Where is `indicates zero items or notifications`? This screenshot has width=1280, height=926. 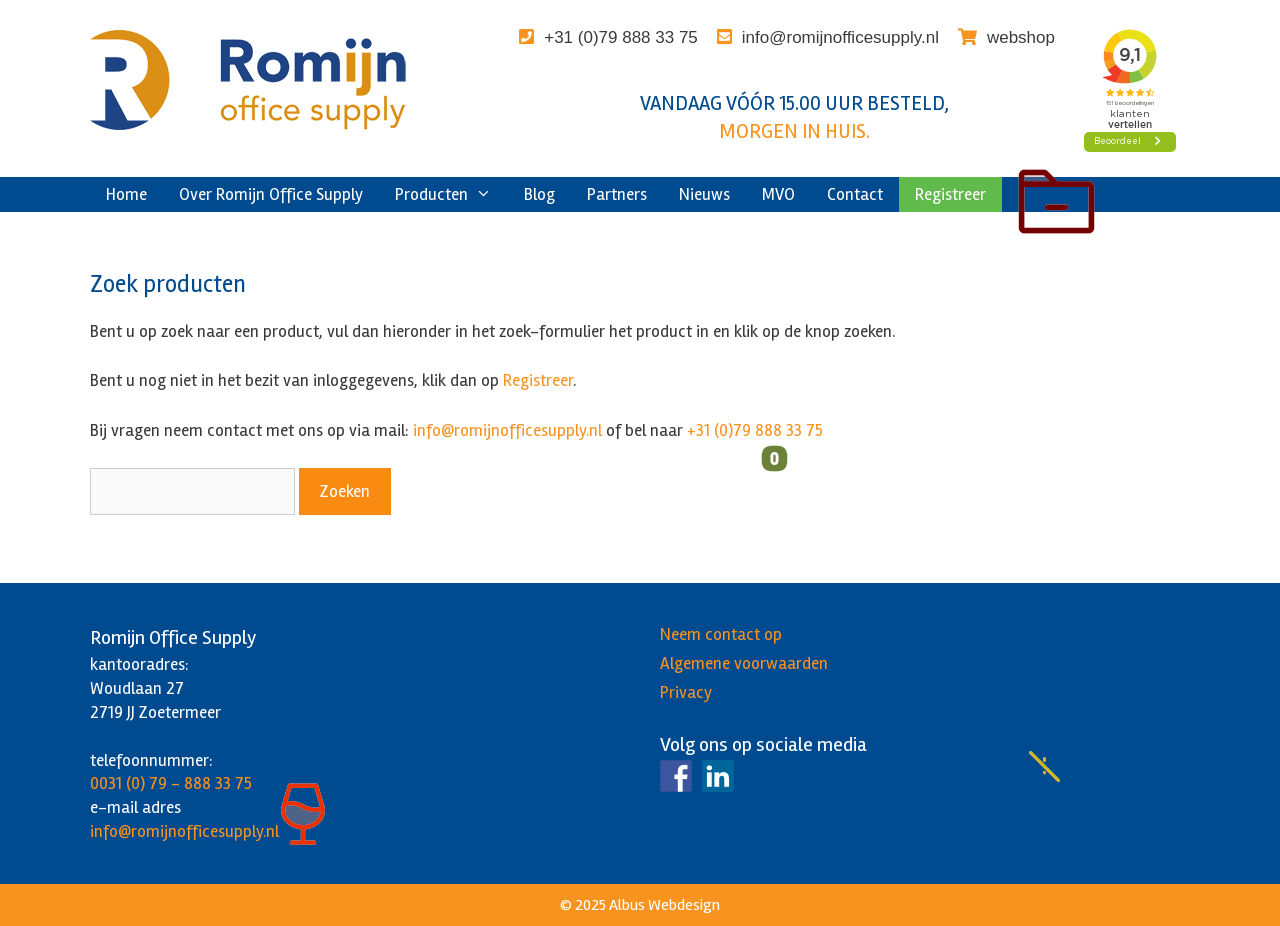 indicates zero items or notifications is located at coordinates (774, 458).